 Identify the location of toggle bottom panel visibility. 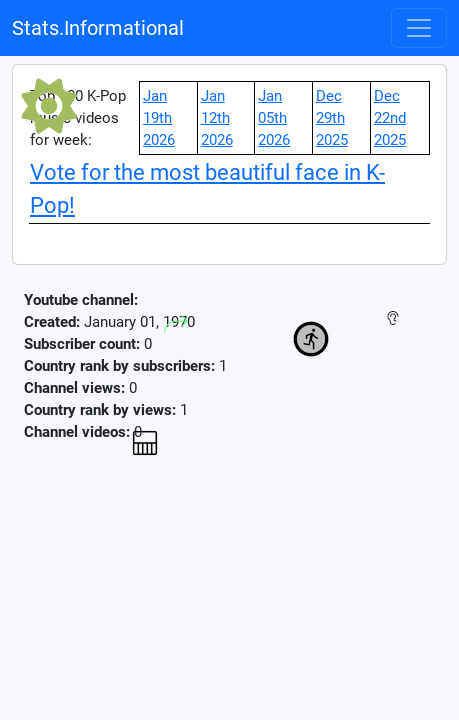
(145, 443).